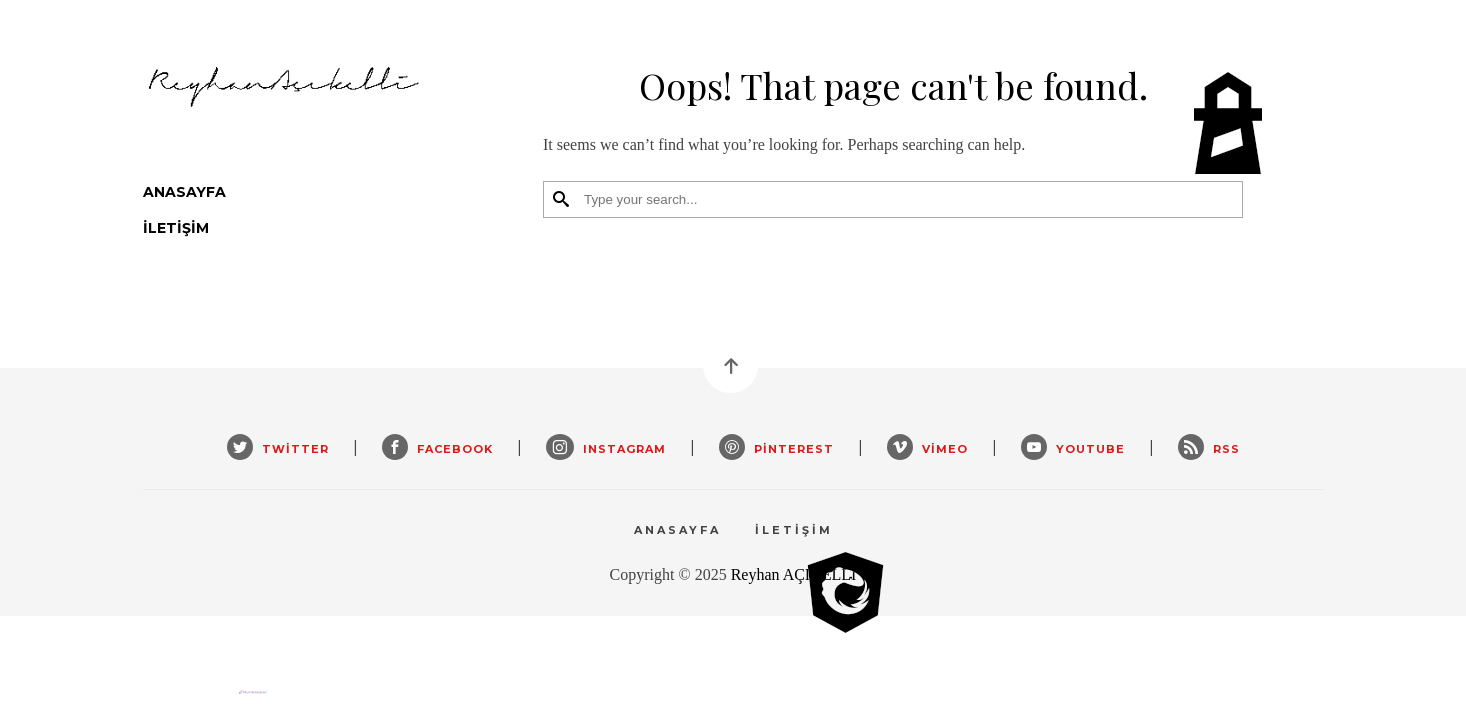 This screenshot has width=1466, height=720. Describe the element at coordinates (1228, 123) in the screenshot. I see `Google Lighthouse performance testing tool` at that location.